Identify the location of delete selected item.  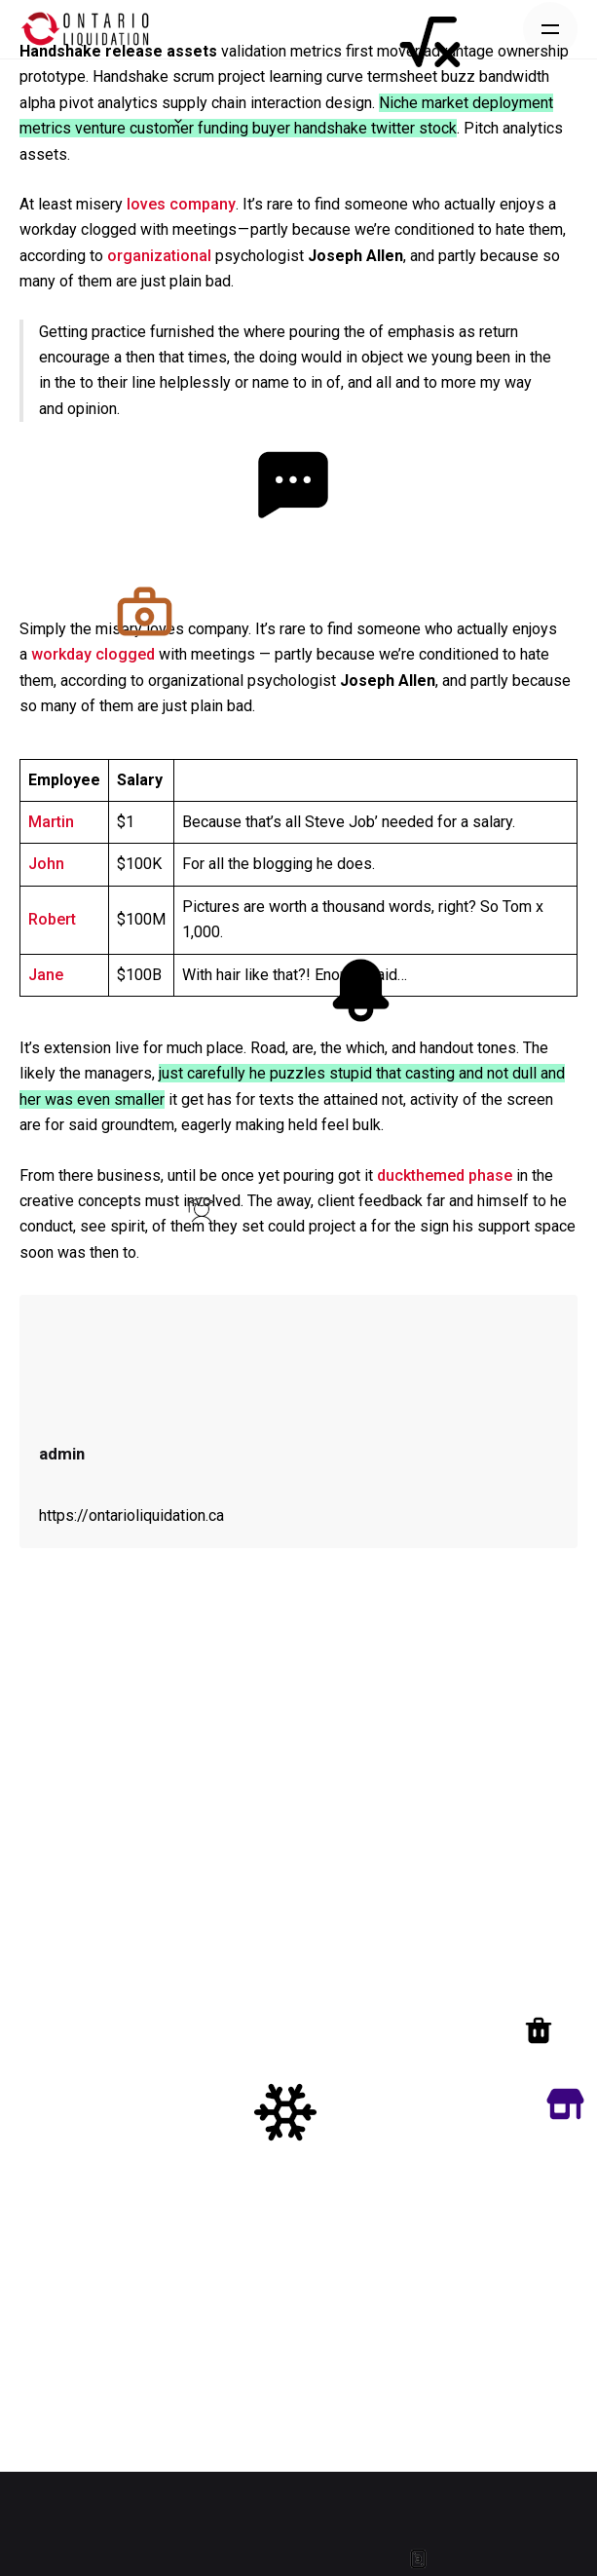
(539, 2030).